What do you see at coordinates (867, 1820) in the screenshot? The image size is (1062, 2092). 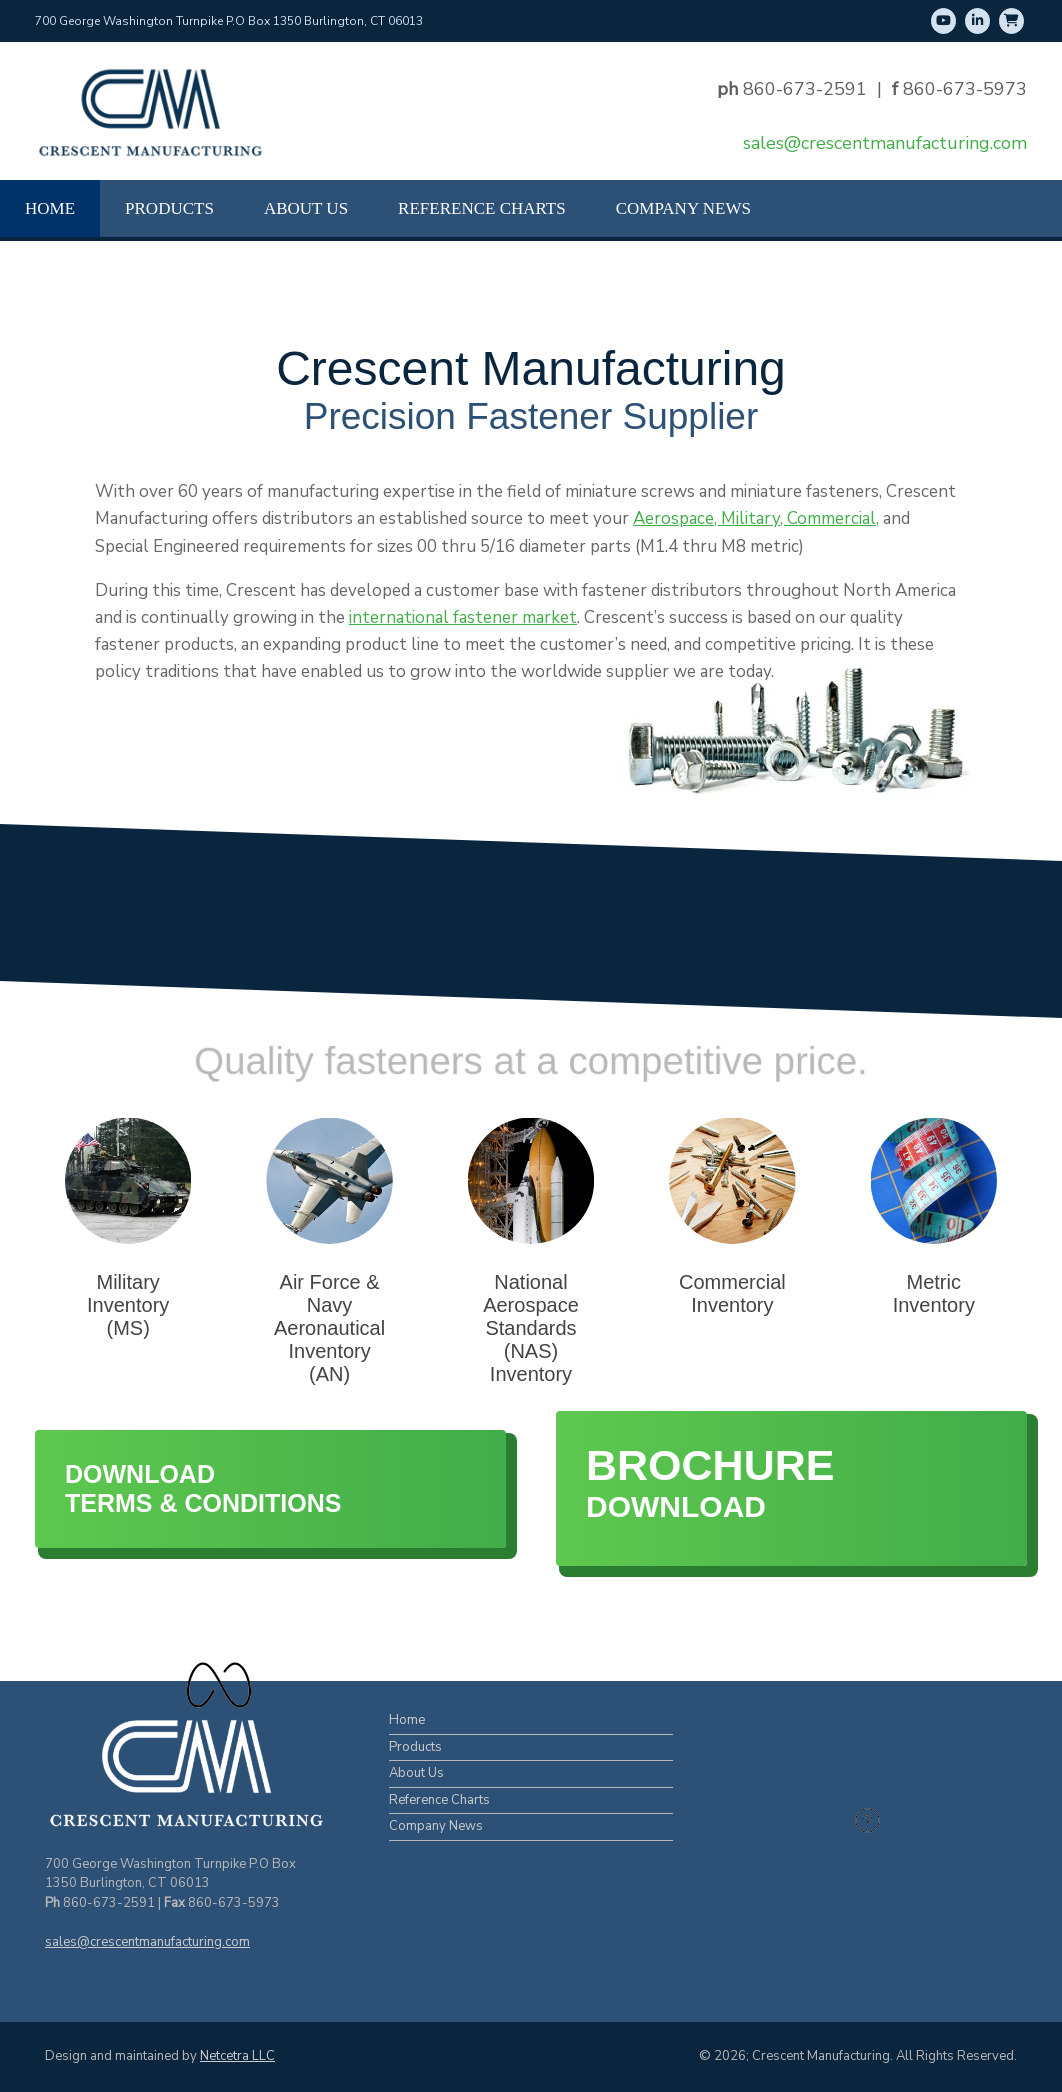 I see `access help or support` at bounding box center [867, 1820].